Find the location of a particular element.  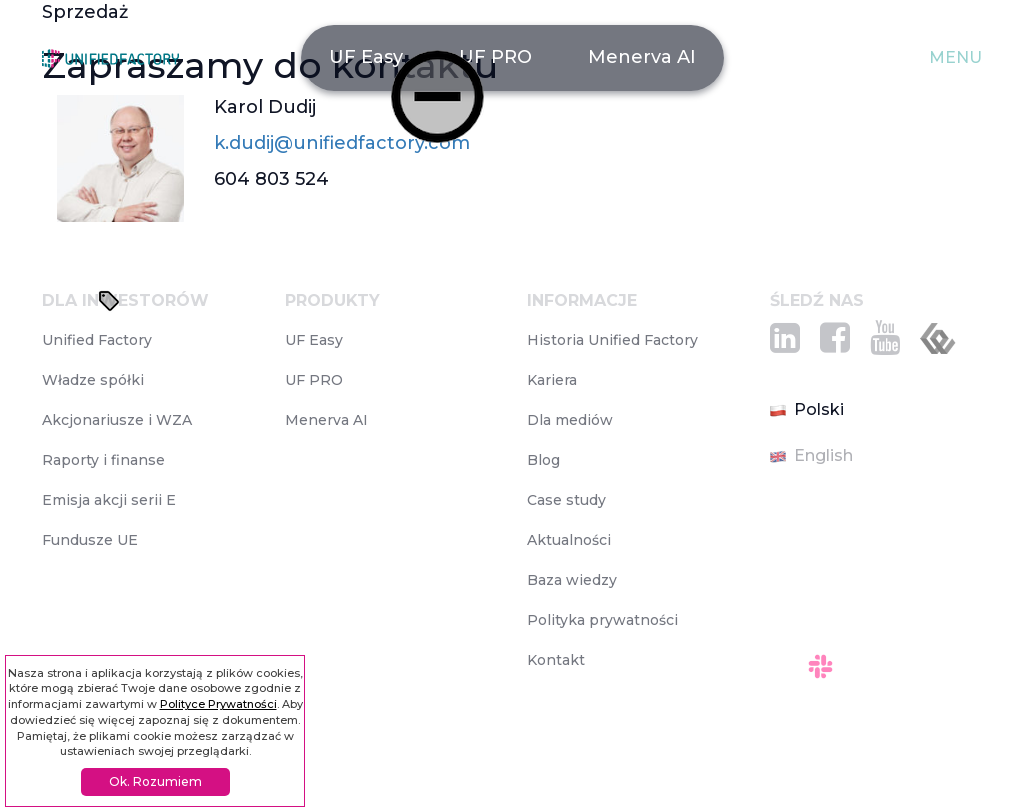

view or apply tags to an item is located at coordinates (109, 301).